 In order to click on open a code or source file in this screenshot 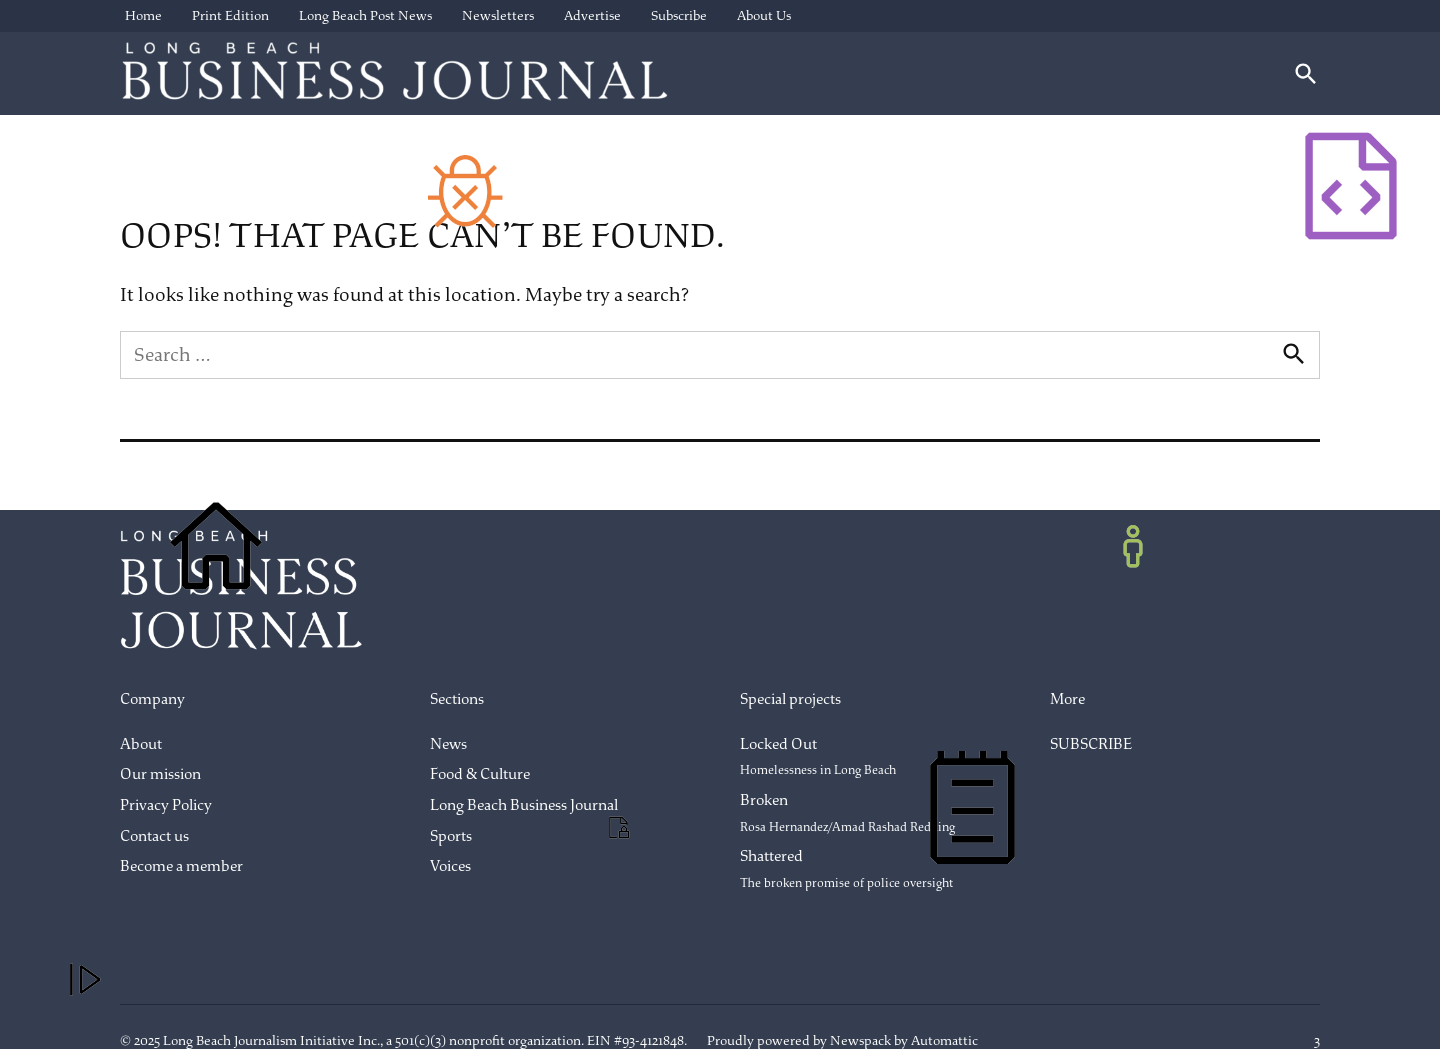, I will do `click(1351, 186)`.